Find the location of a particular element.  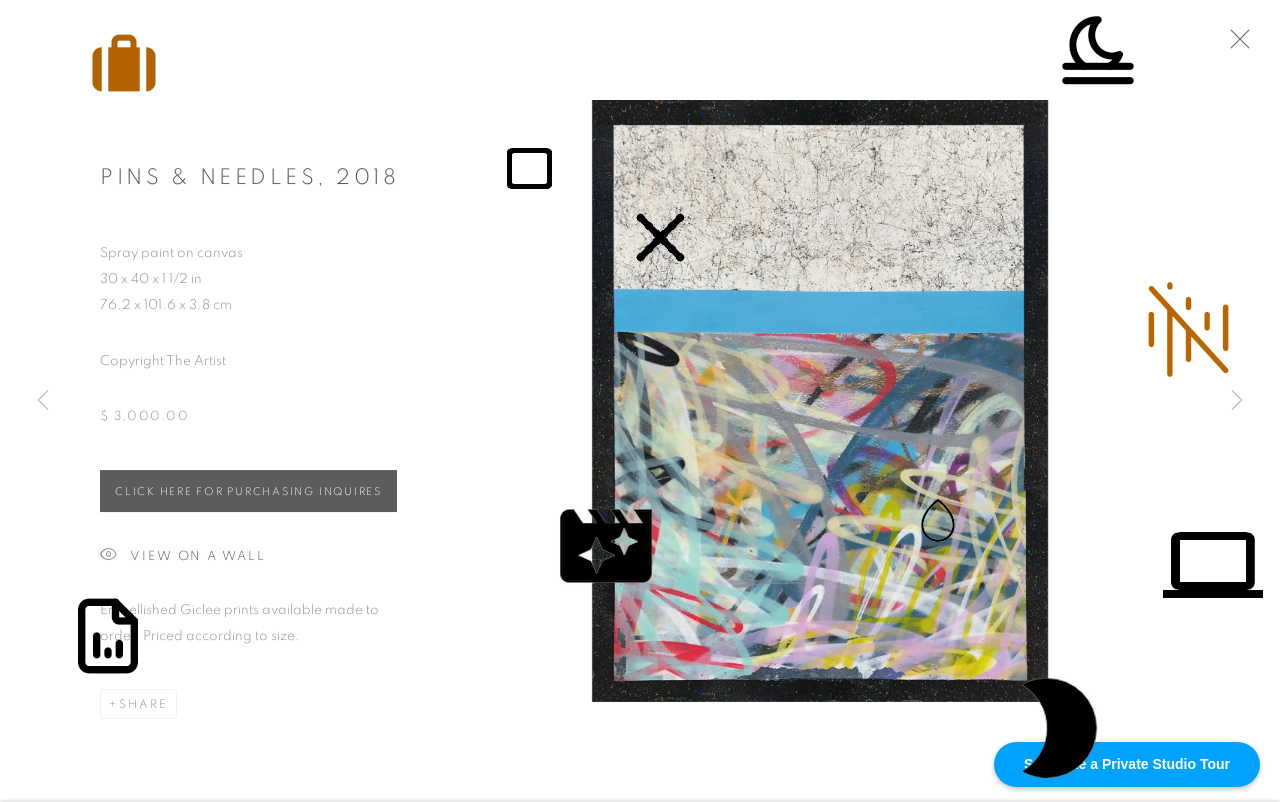

access work or business documents is located at coordinates (124, 63).